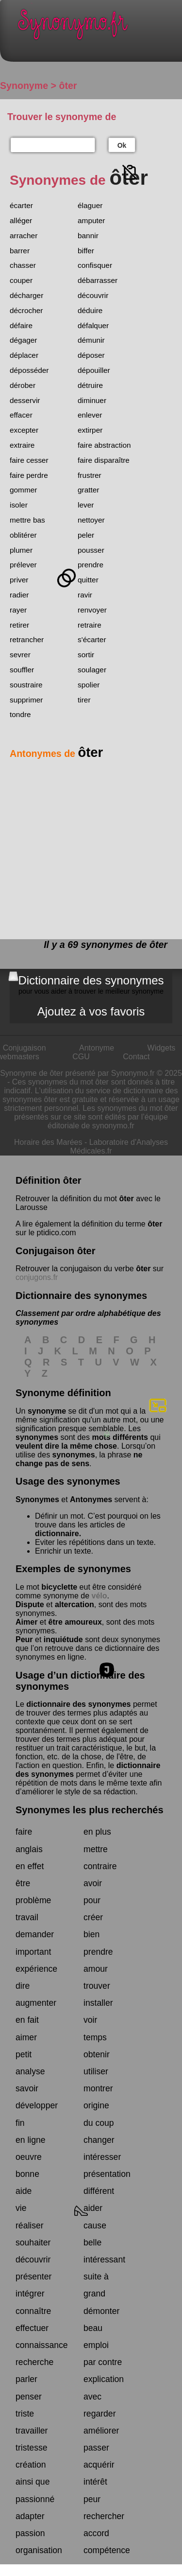  Describe the element at coordinates (13, 976) in the screenshot. I see `access scanner device settings` at that location.